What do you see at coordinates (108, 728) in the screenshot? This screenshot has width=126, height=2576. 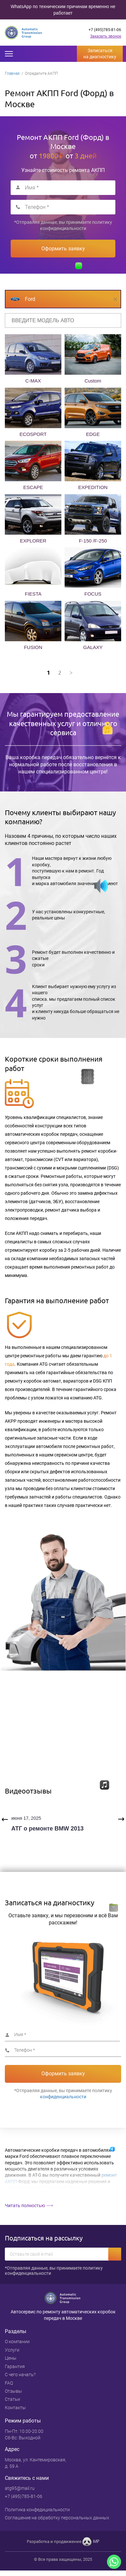 I see `open EarTag music metadata editor` at bounding box center [108, 728].